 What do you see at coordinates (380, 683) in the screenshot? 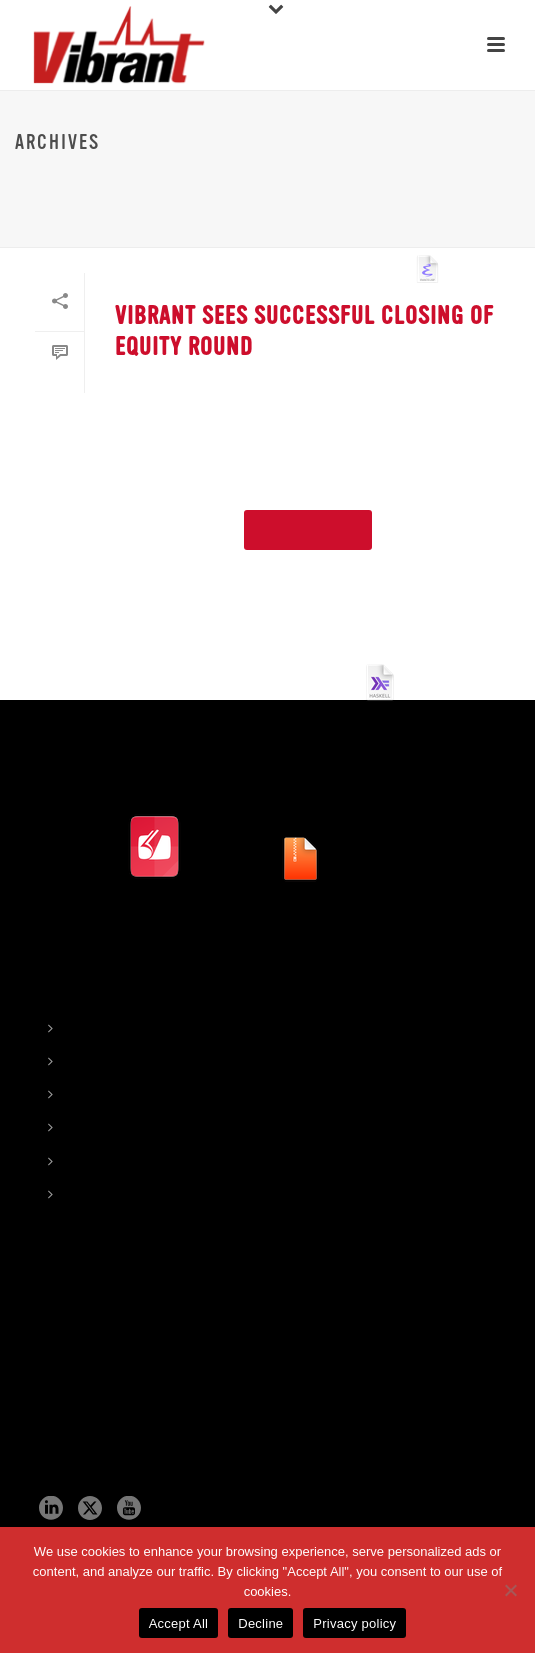
I see `a haskell source code file` at bounding box center [380, 683].